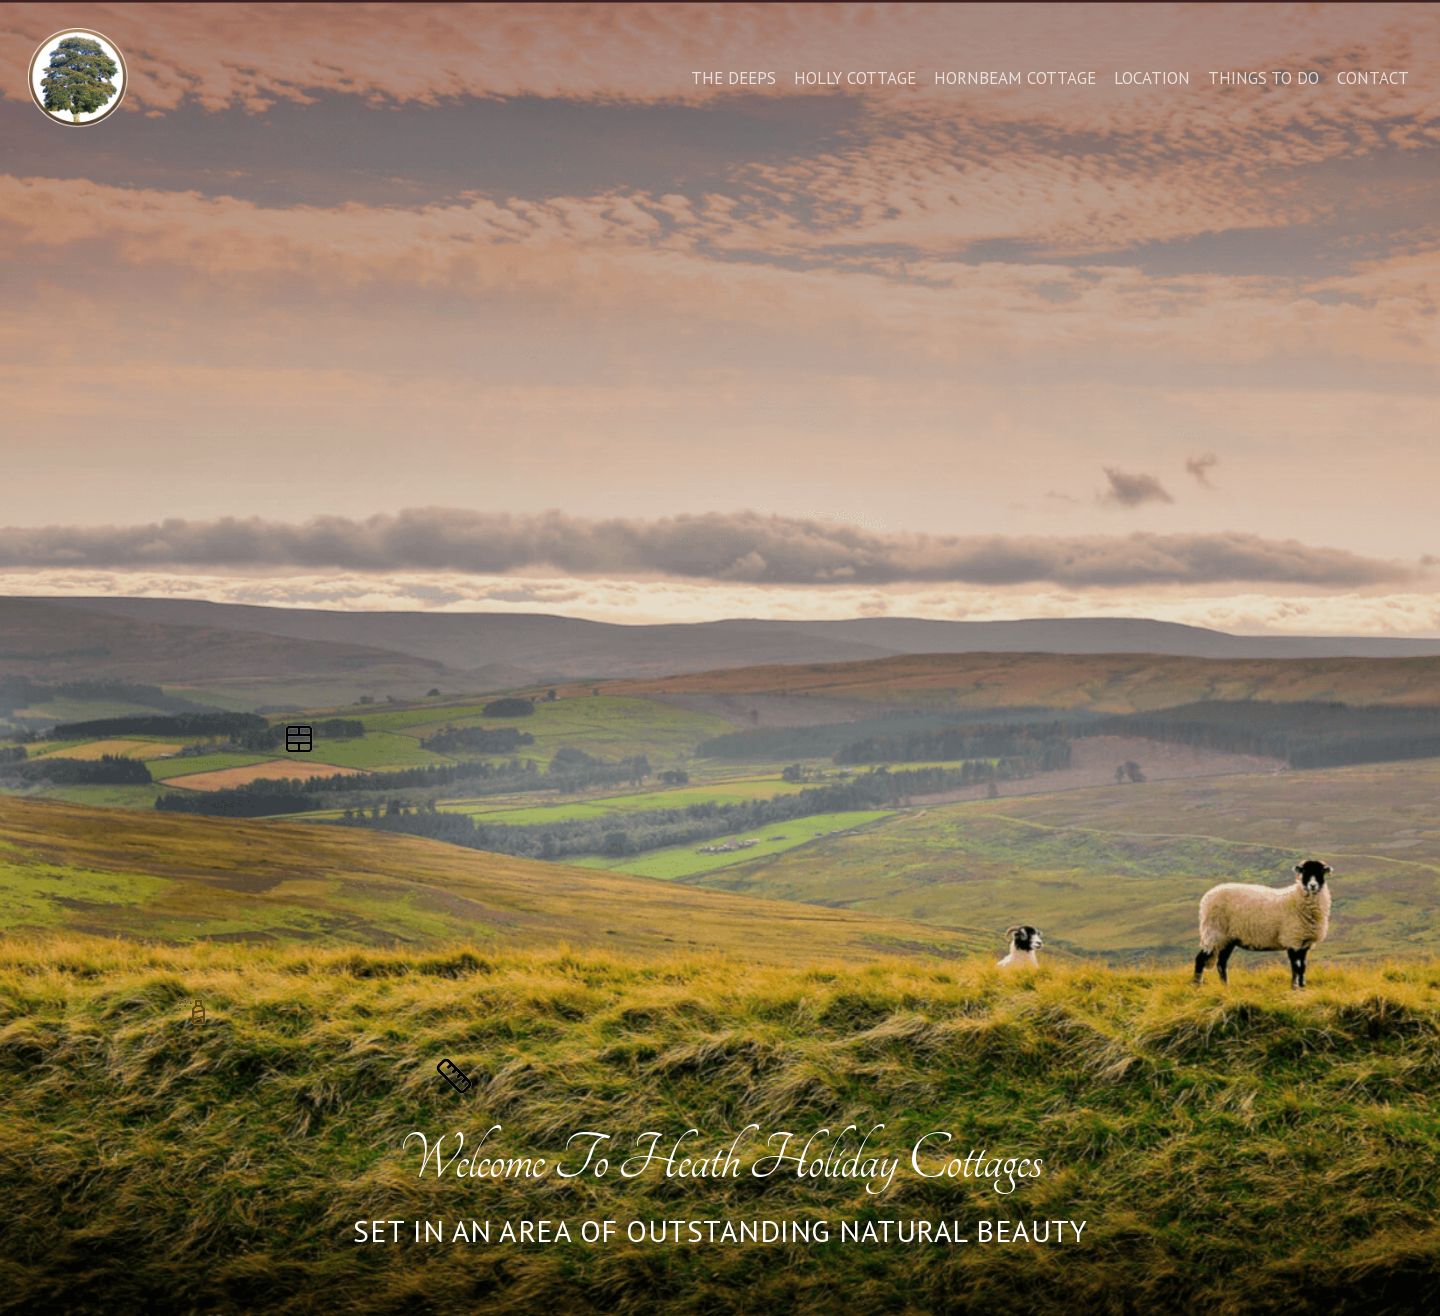 The height and width of the screenshot is (1316, 1440). Describe the element at coordinates (299, 739) in the screenshot. I see `merge selected table cells` at that location.